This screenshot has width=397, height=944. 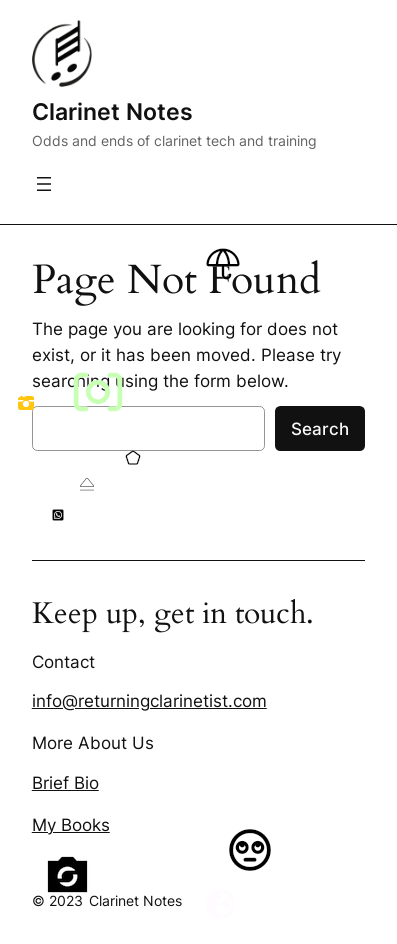 What do you see at coordinates (133, 458) in the screenshot?
I see `pentagon shape indicator` at bounding box center [133, 458].